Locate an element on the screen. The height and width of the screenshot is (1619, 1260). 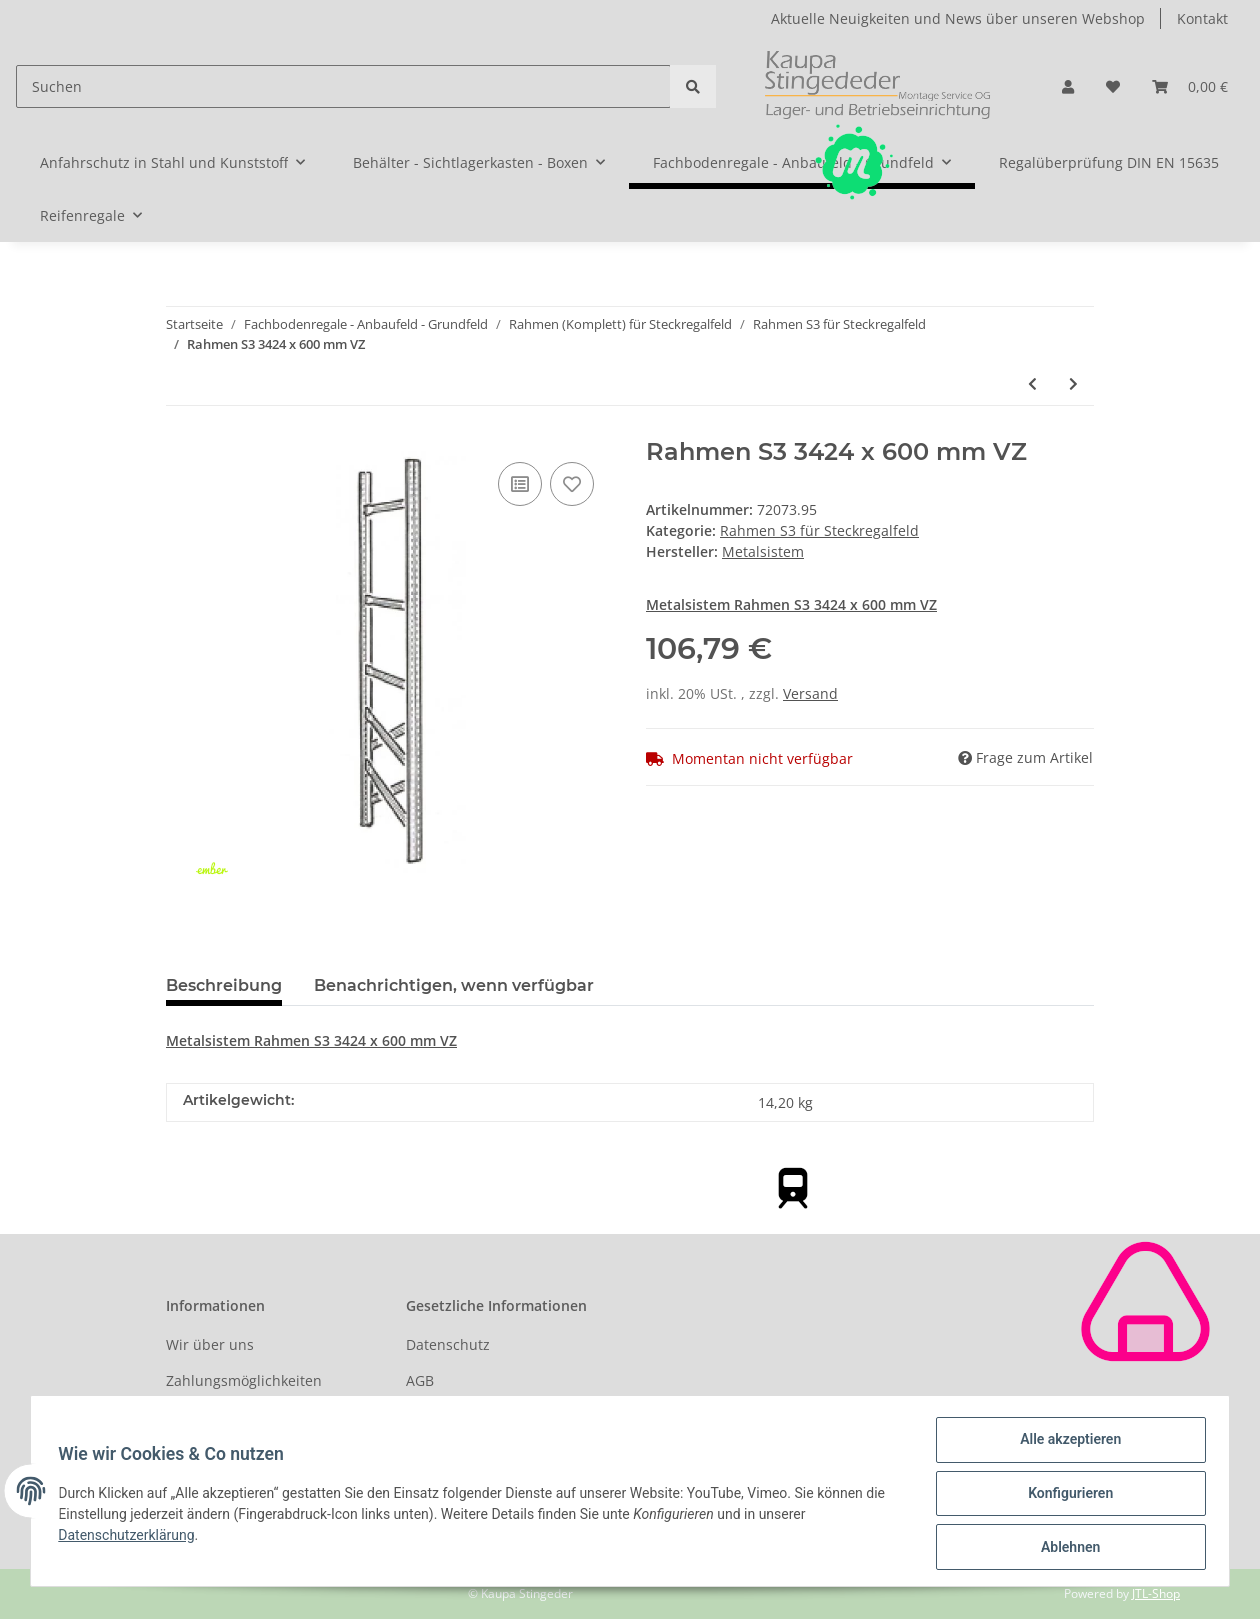
access japanese food or sushi category is located at coordinates (1145, 1301).